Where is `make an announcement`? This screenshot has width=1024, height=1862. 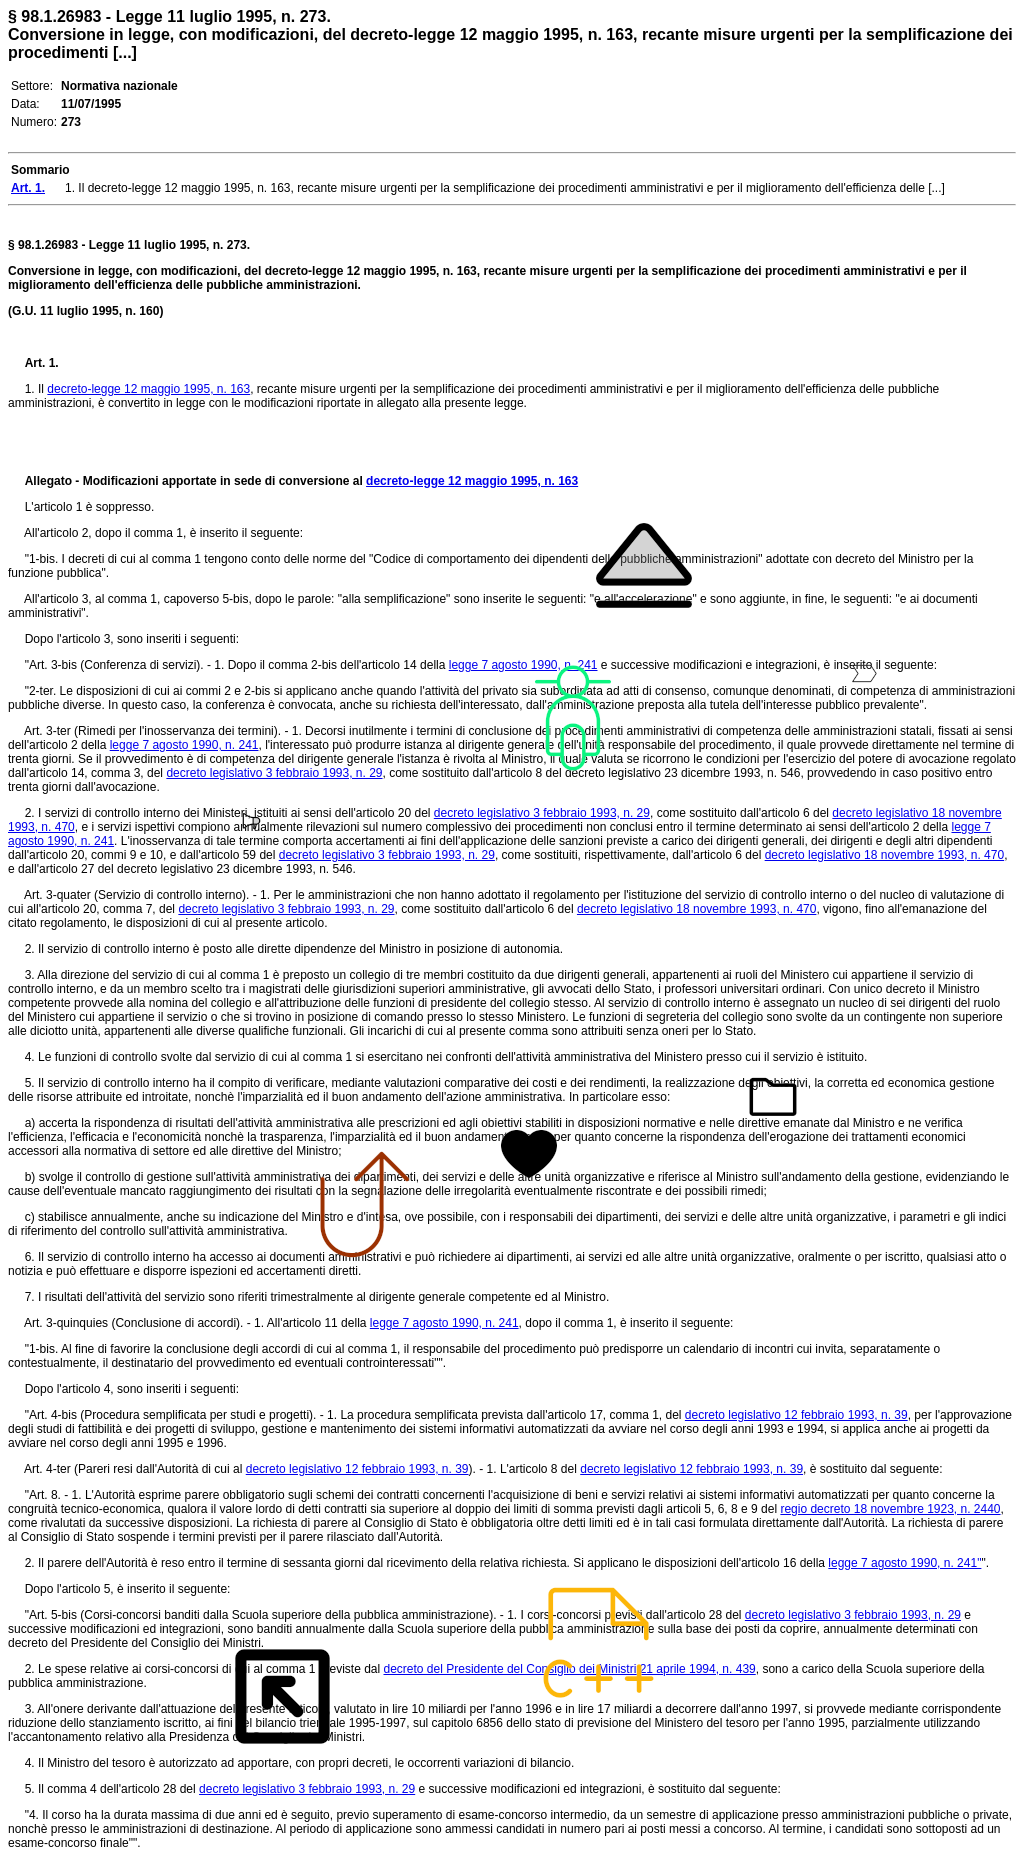 make an announcement is located at coordinates (250, 821).